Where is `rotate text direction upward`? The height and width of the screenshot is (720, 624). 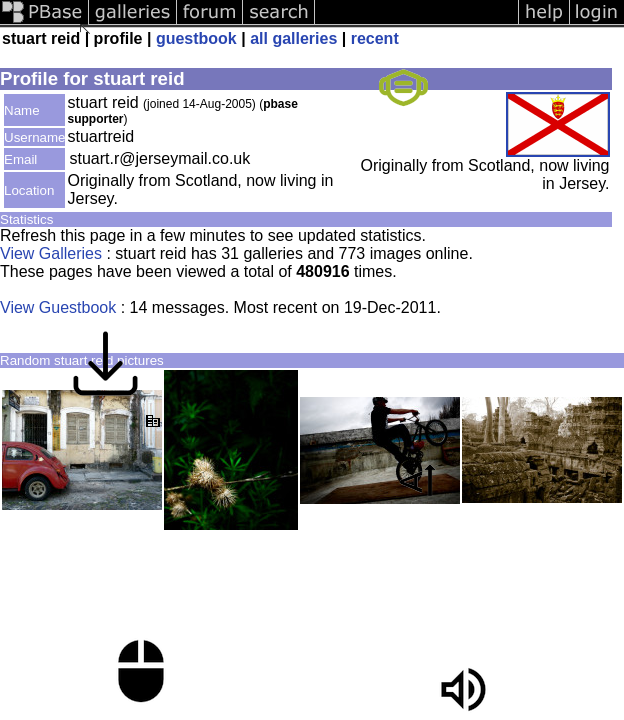 rotate text direction upward is located at coordinates (418, 480).